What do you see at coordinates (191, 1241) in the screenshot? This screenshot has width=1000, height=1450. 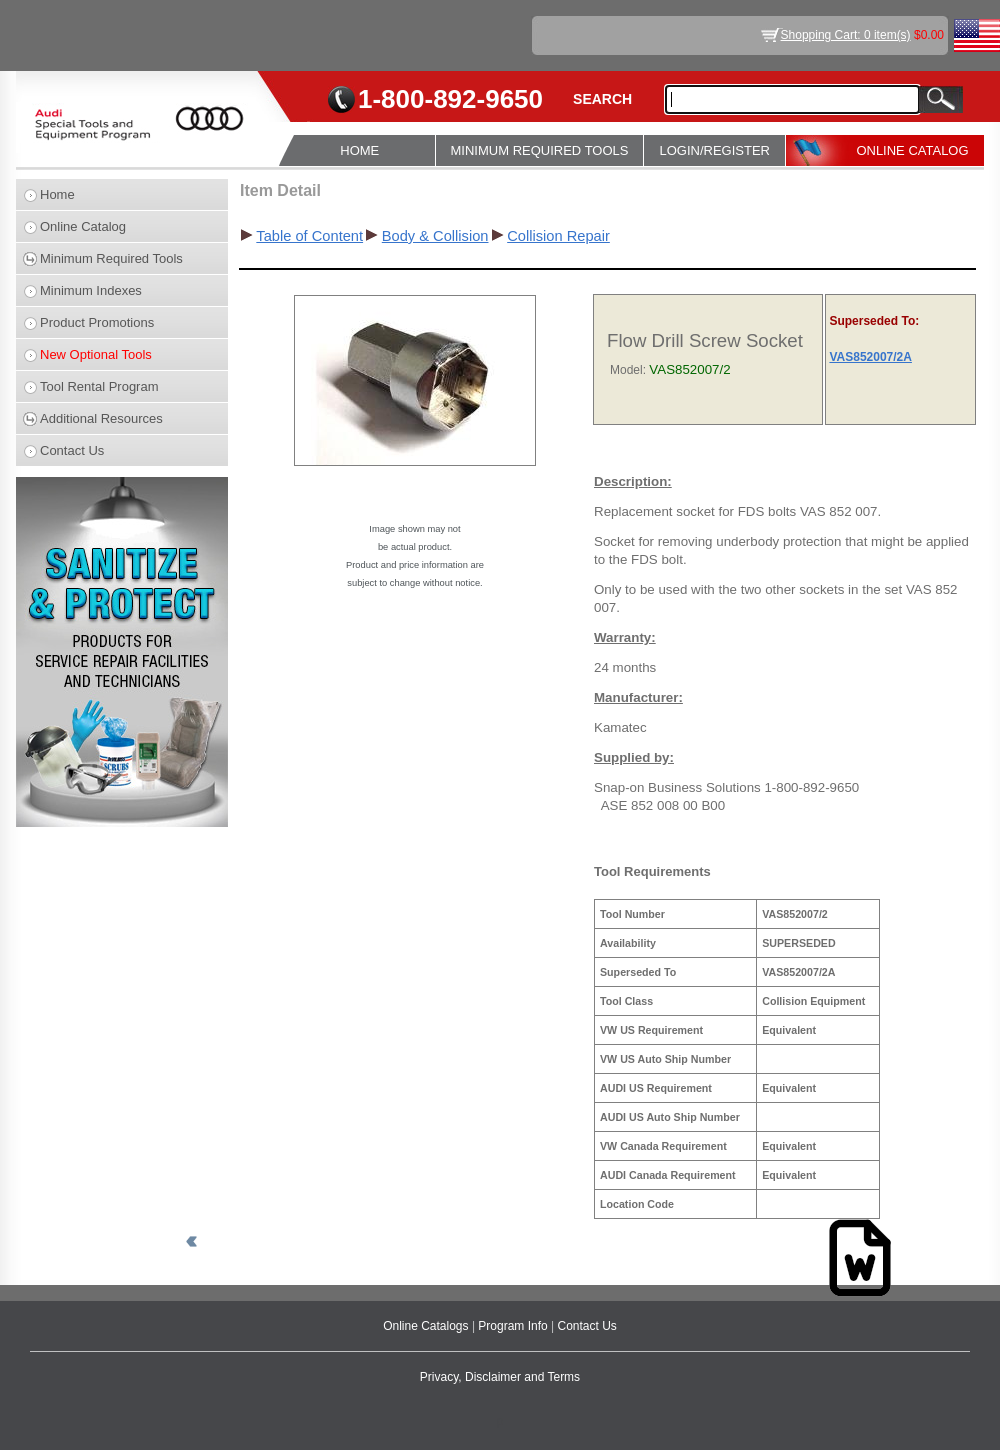 I see `navigate to the previous item or section` at bounding box center [191, 1241].